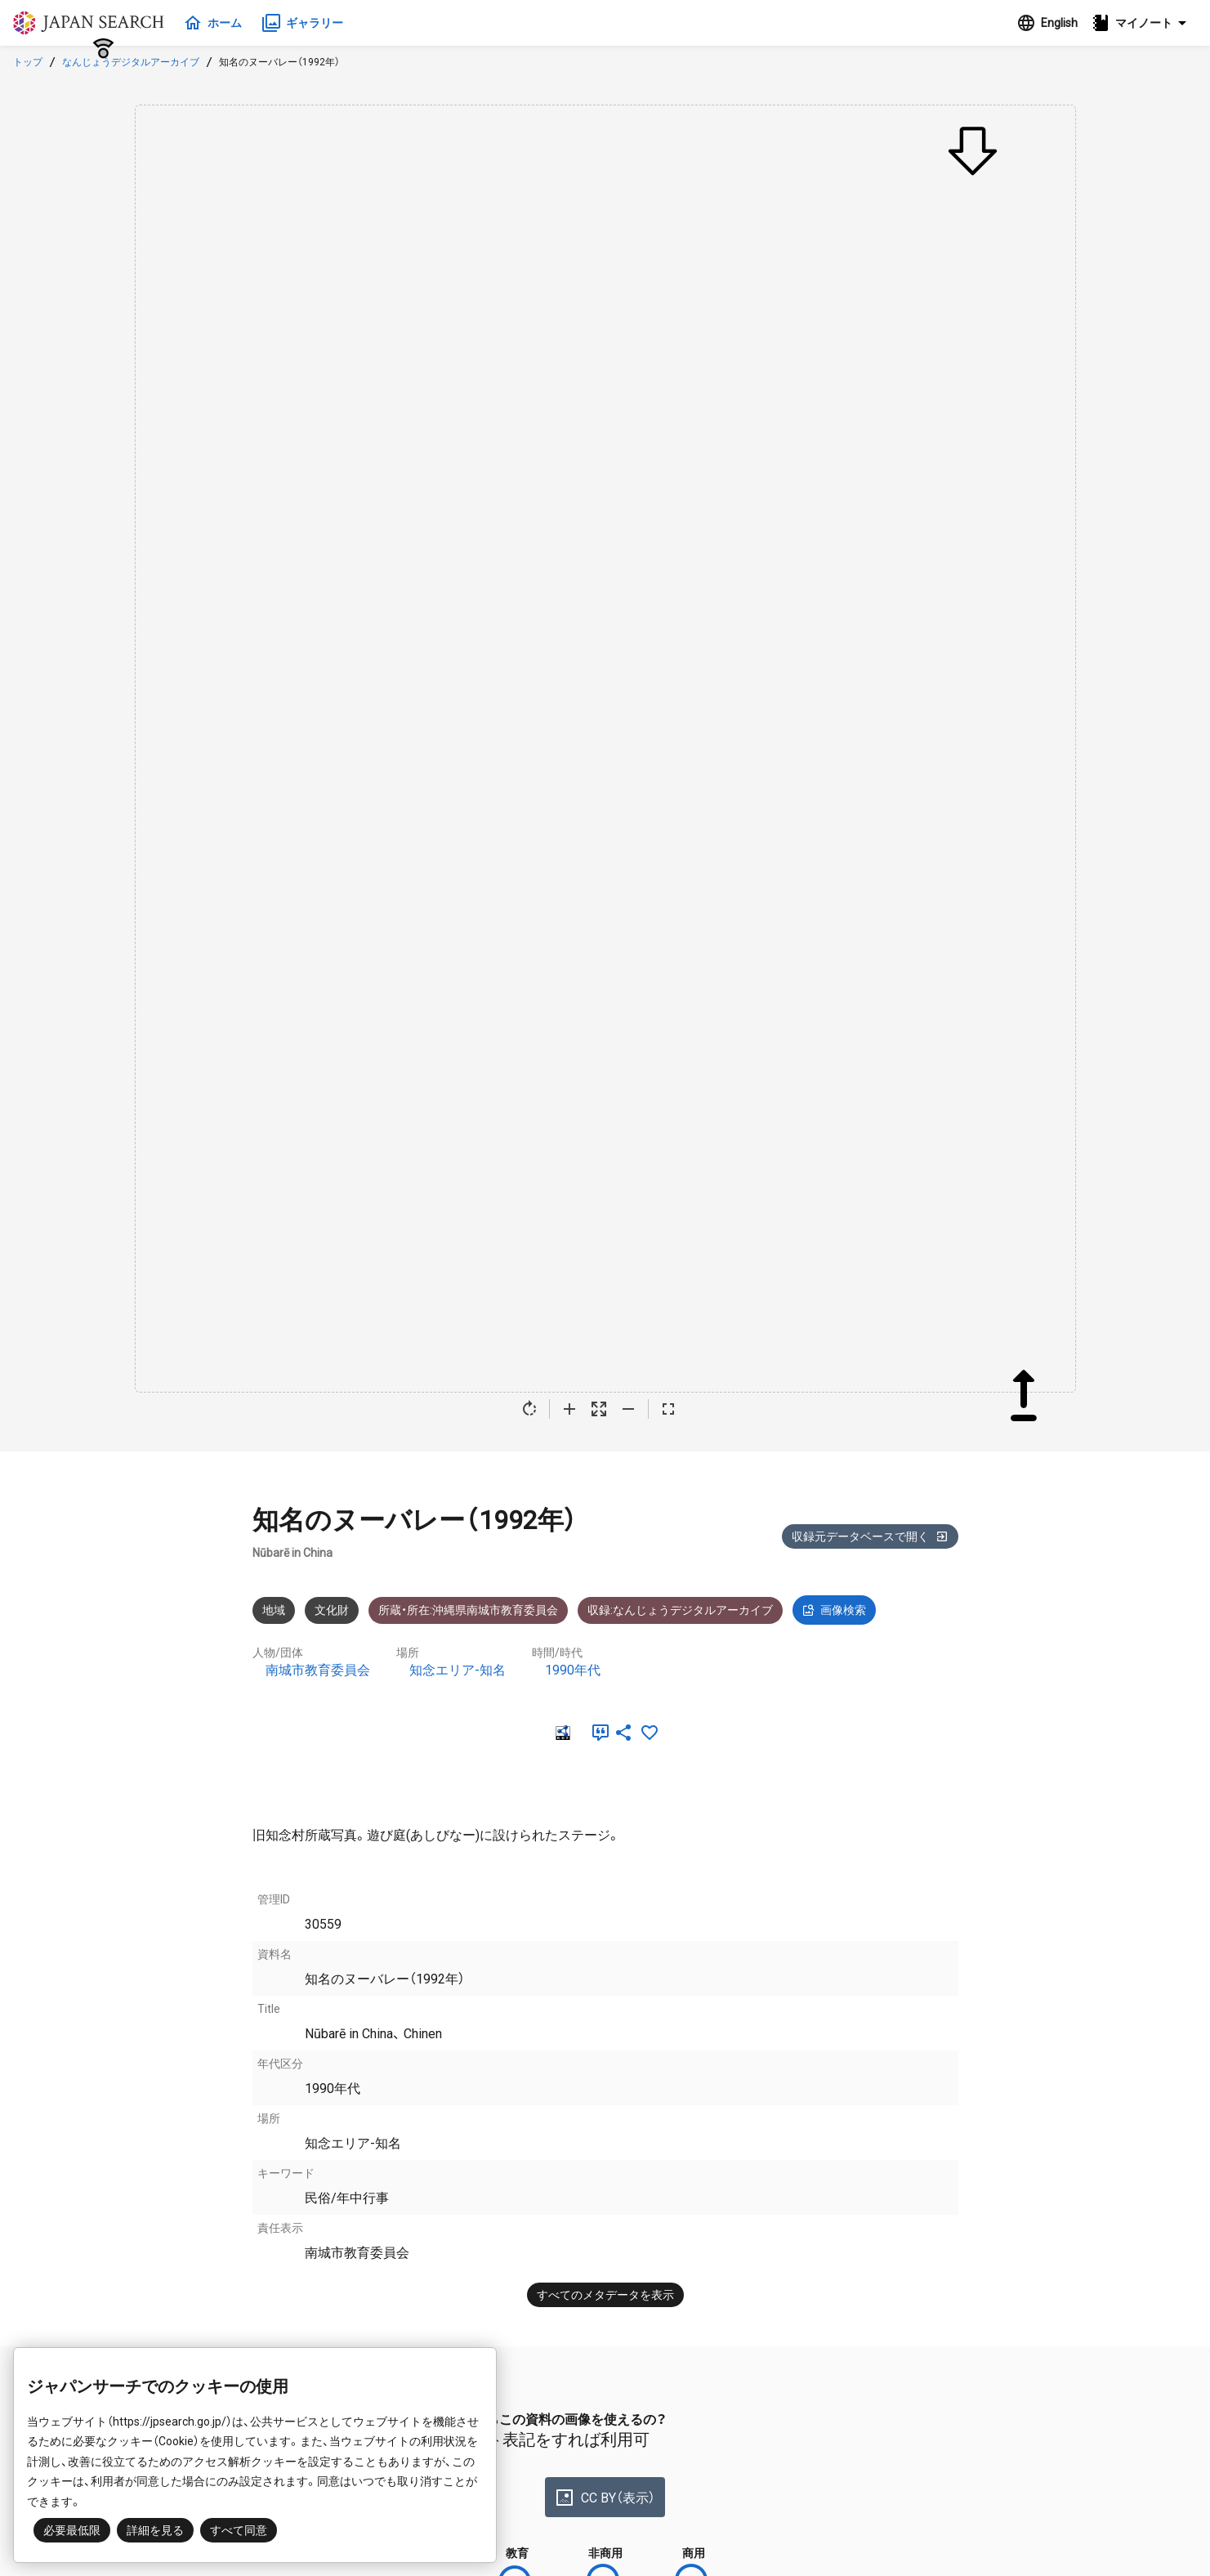 This screenshot has width=1210, height=2576. What do you see at coordinates (103, 47) in the screenshot?
I see `calibrate your device's compass` at bounding box center [103, 47].